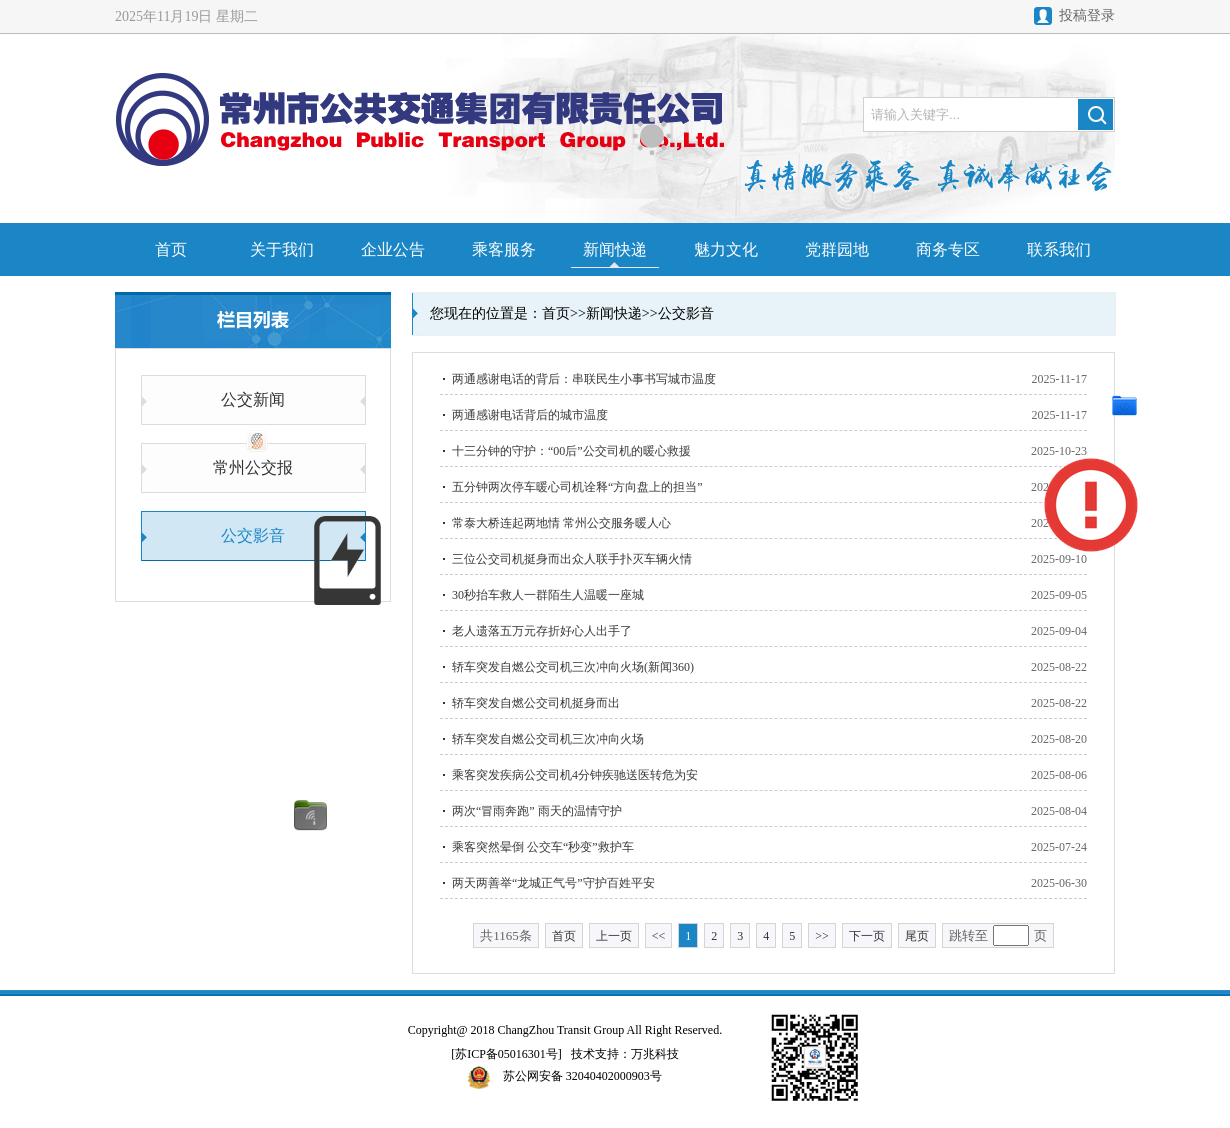 This screenshot has height=1128, width=1230. Describe the element at coordinates (257, 441) in the screenshot. I see `open Prusa GCode Viewer app` at that location.